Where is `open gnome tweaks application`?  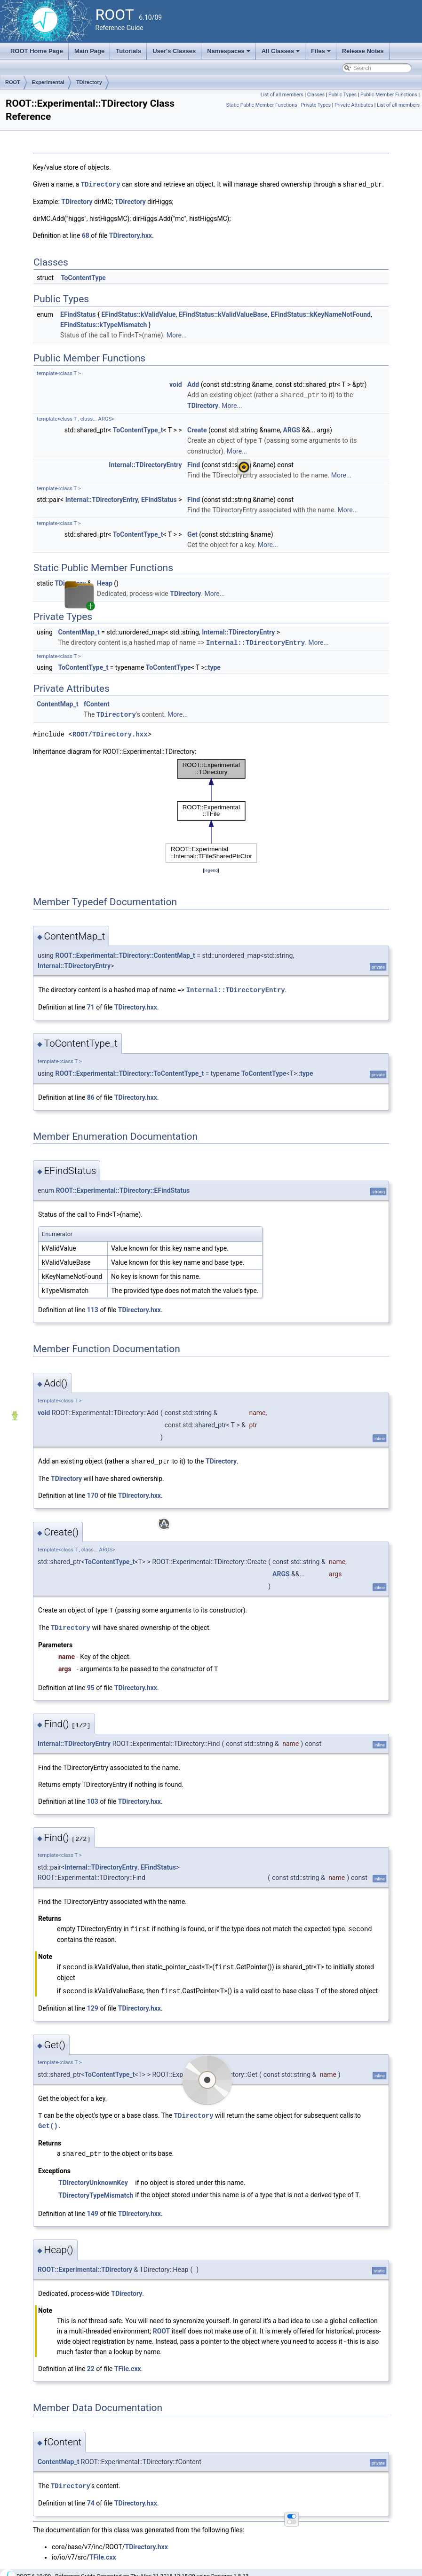 open gnome tweaks application is located at coordinates (292, 2519).